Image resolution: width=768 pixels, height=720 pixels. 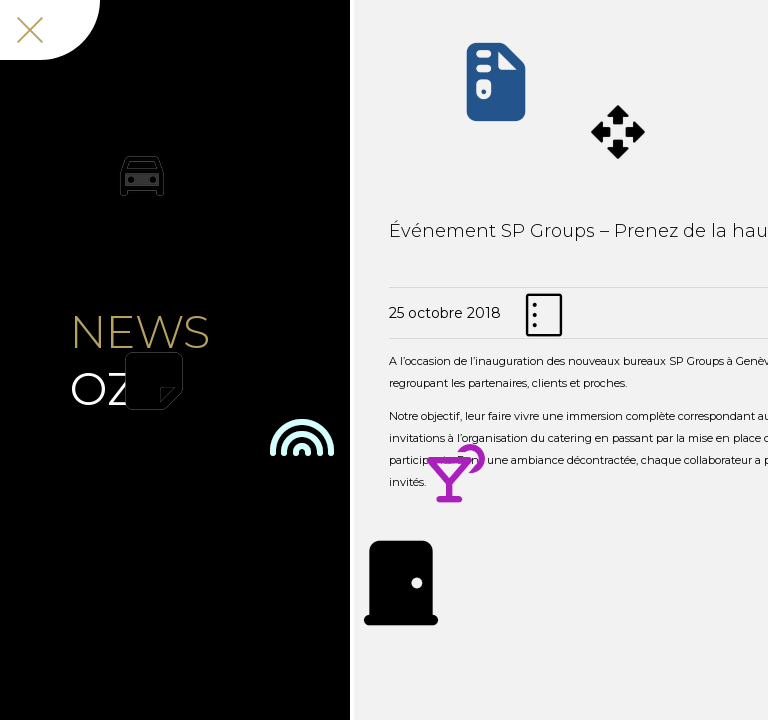 I want to click on time to leave reminder for your commute, so click(x=142, y=176).